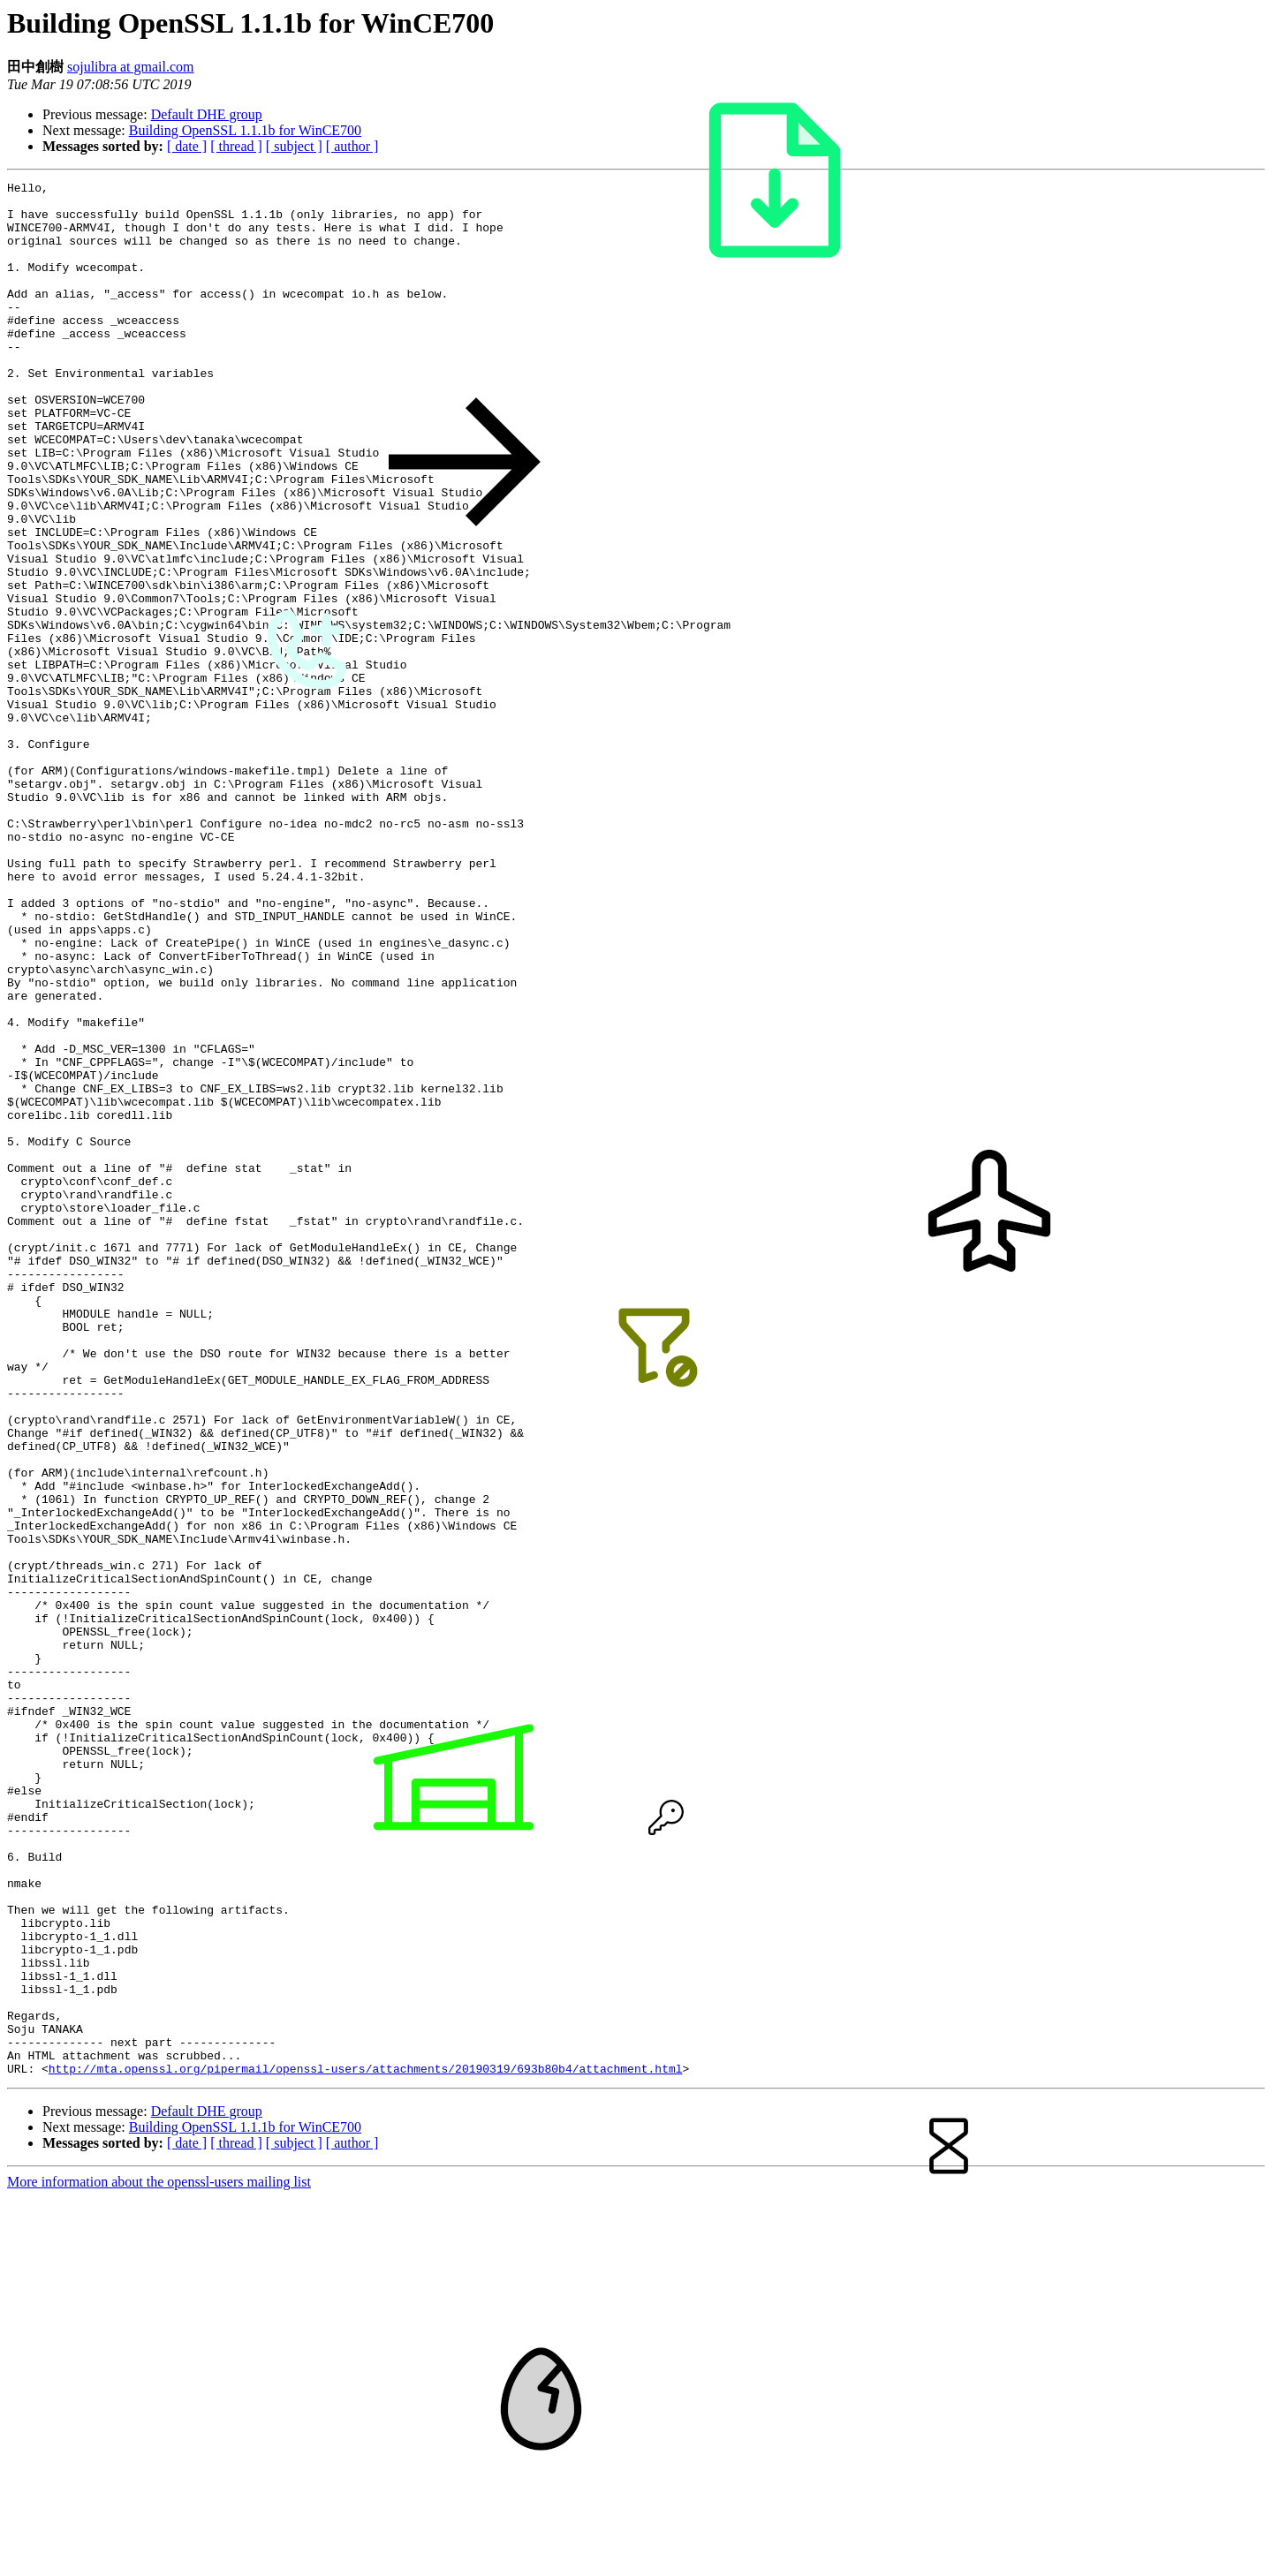  Describe the element at coordinates (654, 1343) in the screenshot. I see `clear all active filters` at that location.